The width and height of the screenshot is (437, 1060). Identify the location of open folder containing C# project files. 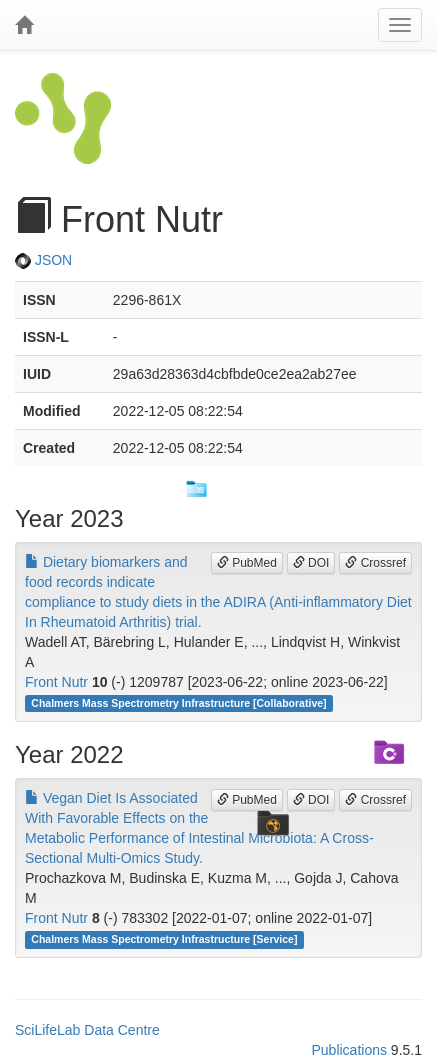
(389, 753).